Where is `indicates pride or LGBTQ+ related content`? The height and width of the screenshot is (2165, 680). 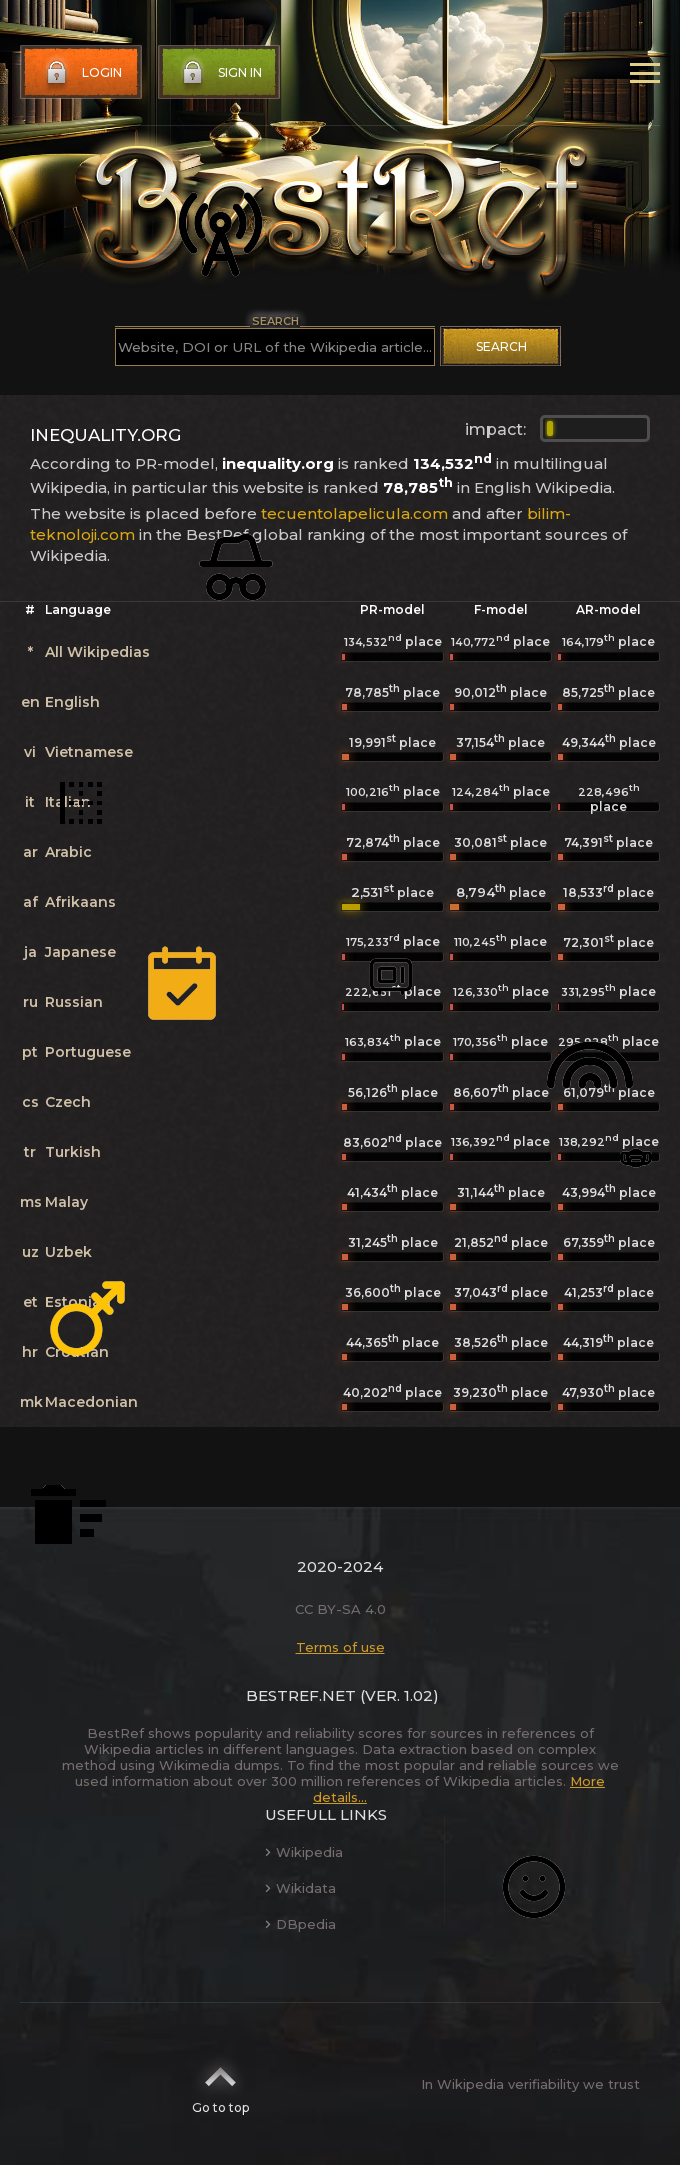 indicates pride or LGBTQ+ related content is located at coordinates (590, 1065).